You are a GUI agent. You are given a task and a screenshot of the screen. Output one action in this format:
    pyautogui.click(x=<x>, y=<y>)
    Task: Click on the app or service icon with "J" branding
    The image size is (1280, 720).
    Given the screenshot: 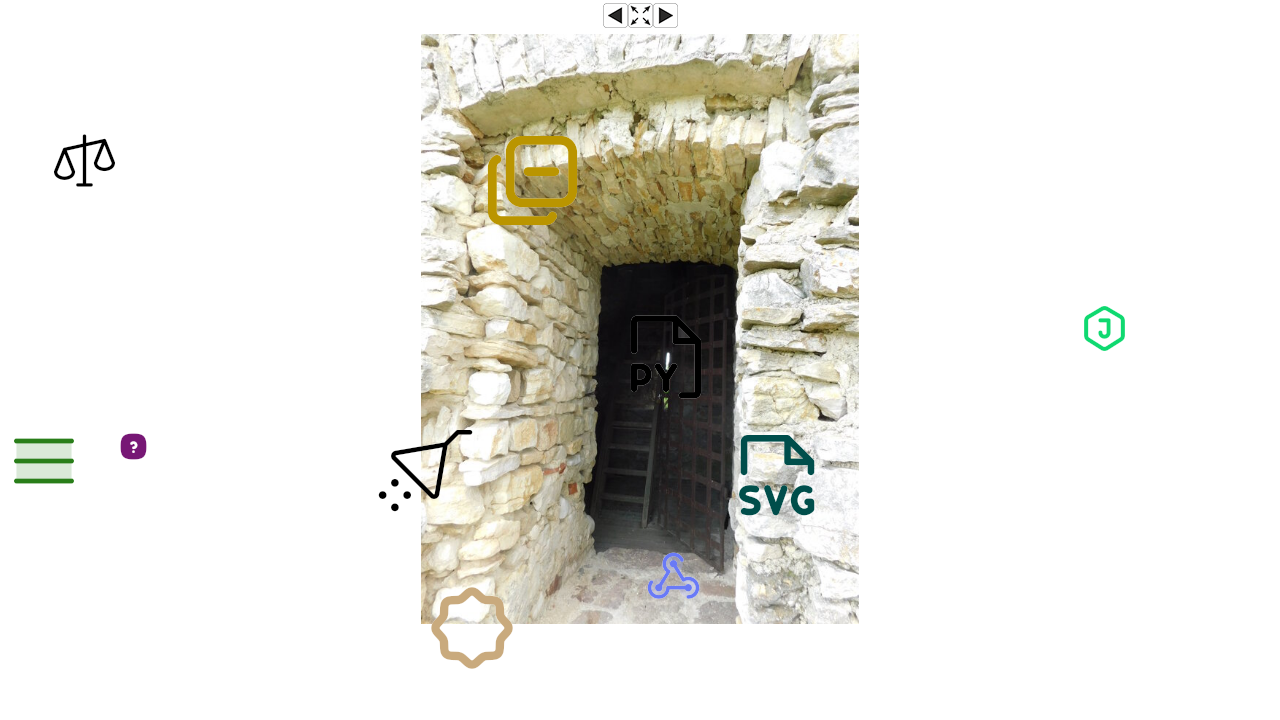 What is the action you would take?
    pyautogui.click(x=1104, y=328)
    